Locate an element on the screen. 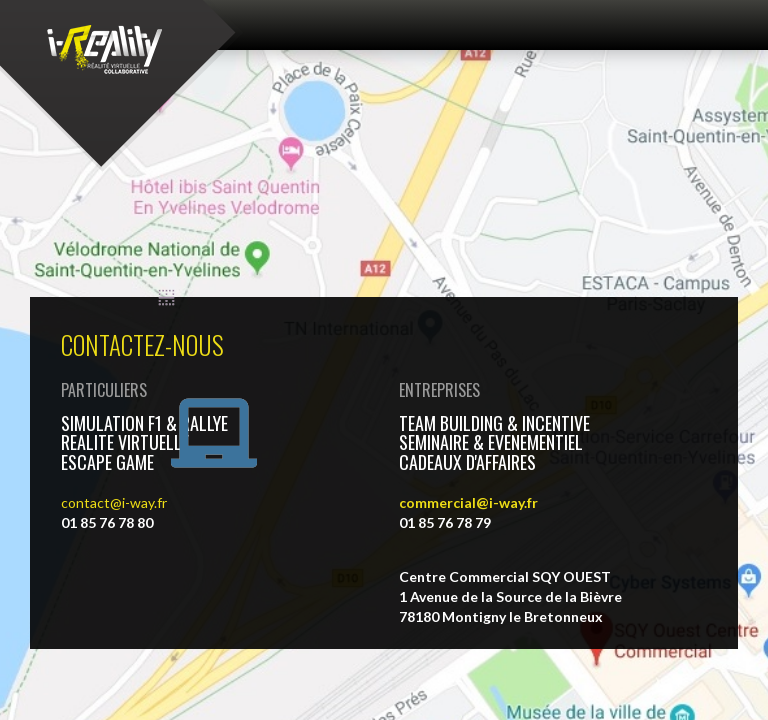  access laptop or computer settings is located at coordinates (214, 433).